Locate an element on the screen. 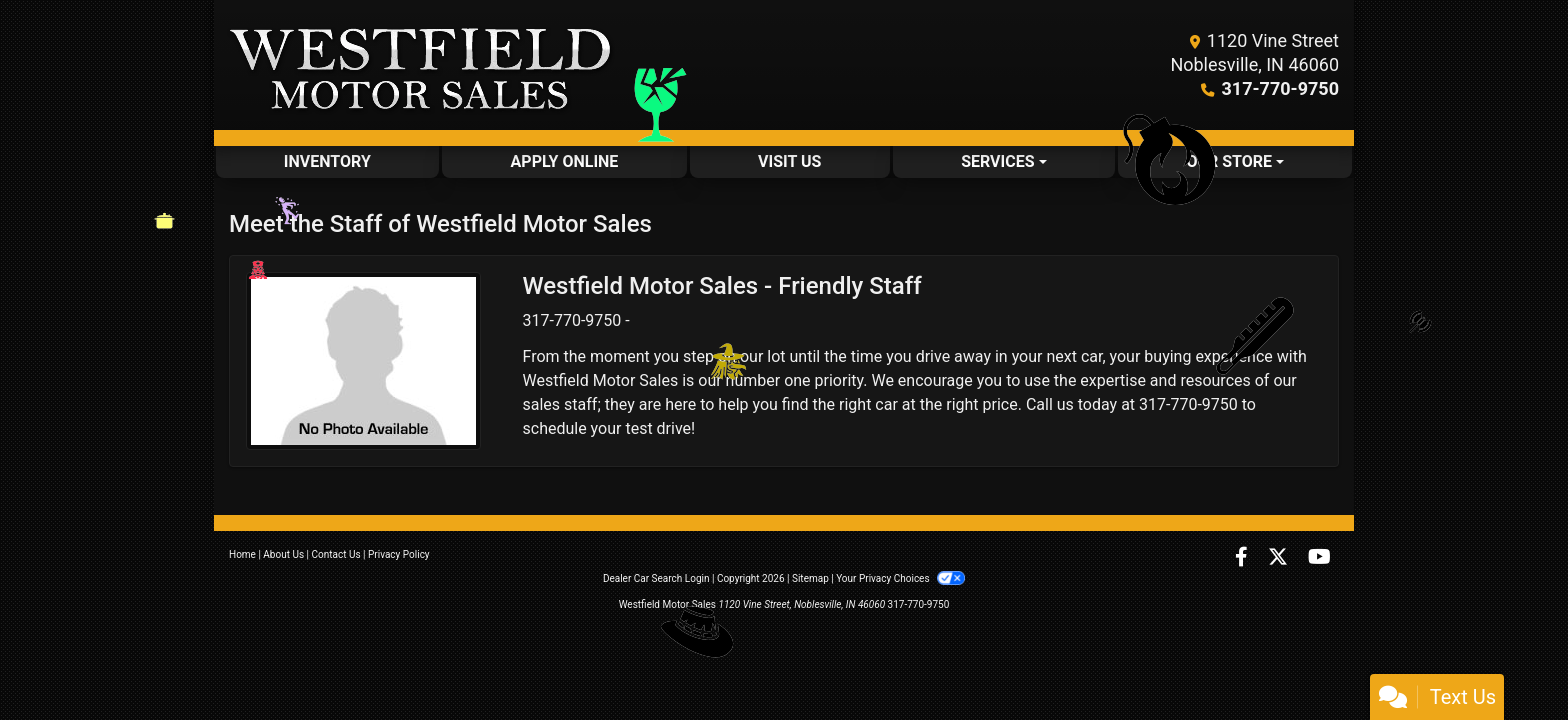 The width and height of the screenshot is (1568, 720). select outback or safari hat accessory is located at coordinates (697, 632).